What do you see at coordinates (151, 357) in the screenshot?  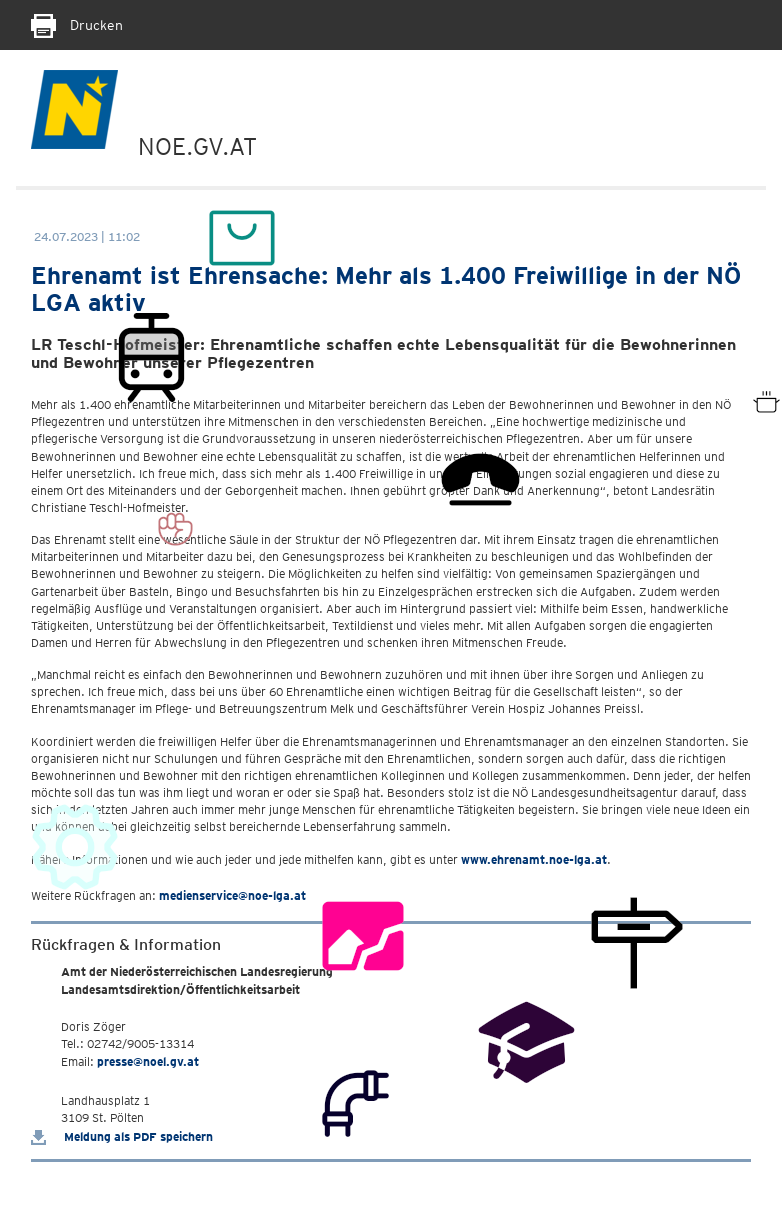 I see `view tram or streetcar routes` at bounding box center [151, 357].